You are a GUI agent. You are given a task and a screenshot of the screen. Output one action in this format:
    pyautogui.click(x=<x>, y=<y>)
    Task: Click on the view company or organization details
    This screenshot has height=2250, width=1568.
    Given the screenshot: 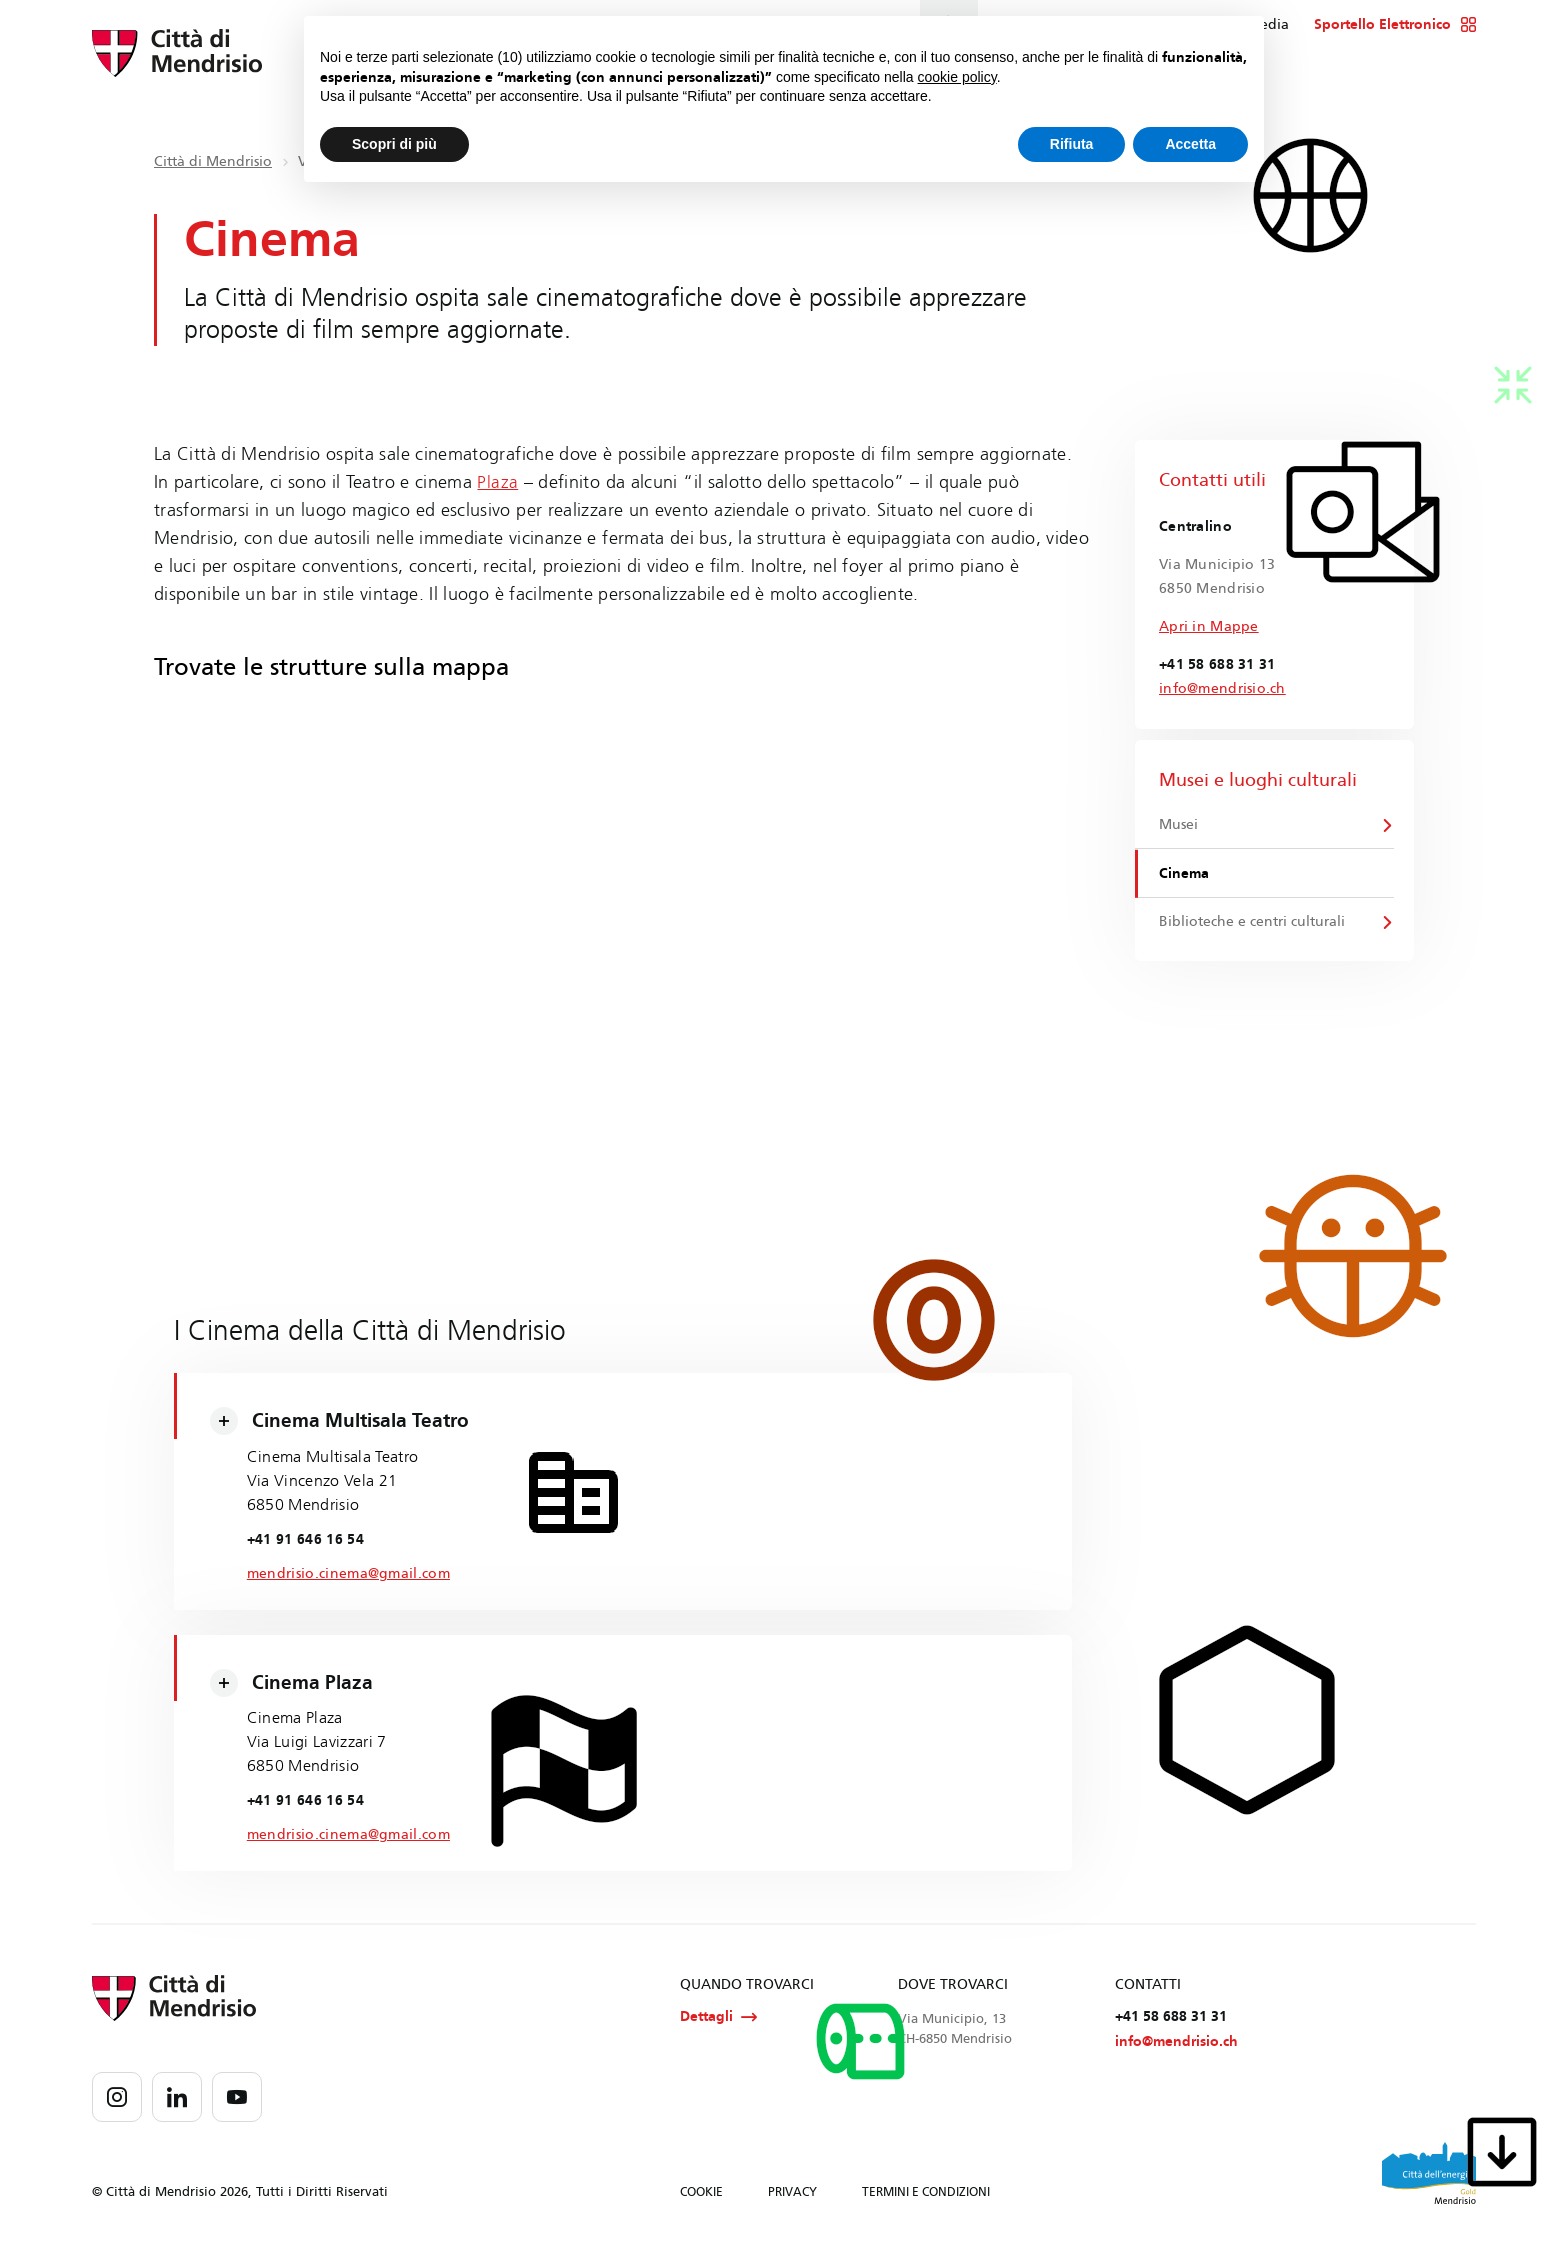 What is the action you would take?
    pyautogui.click(x=573, y=1492)
    